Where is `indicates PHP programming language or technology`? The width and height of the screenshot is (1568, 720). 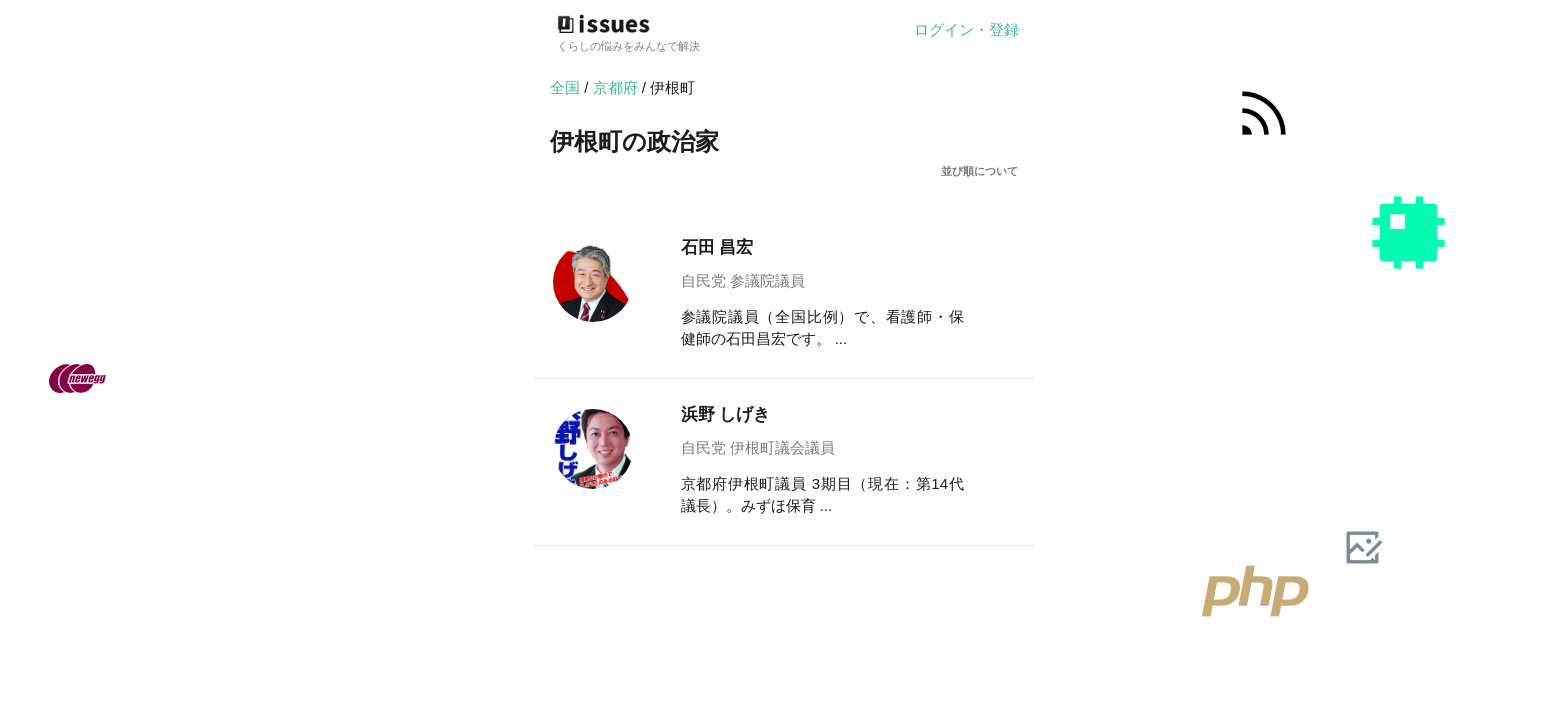 indicates PHP programming language or technology is located at coordinates (1255, 594).